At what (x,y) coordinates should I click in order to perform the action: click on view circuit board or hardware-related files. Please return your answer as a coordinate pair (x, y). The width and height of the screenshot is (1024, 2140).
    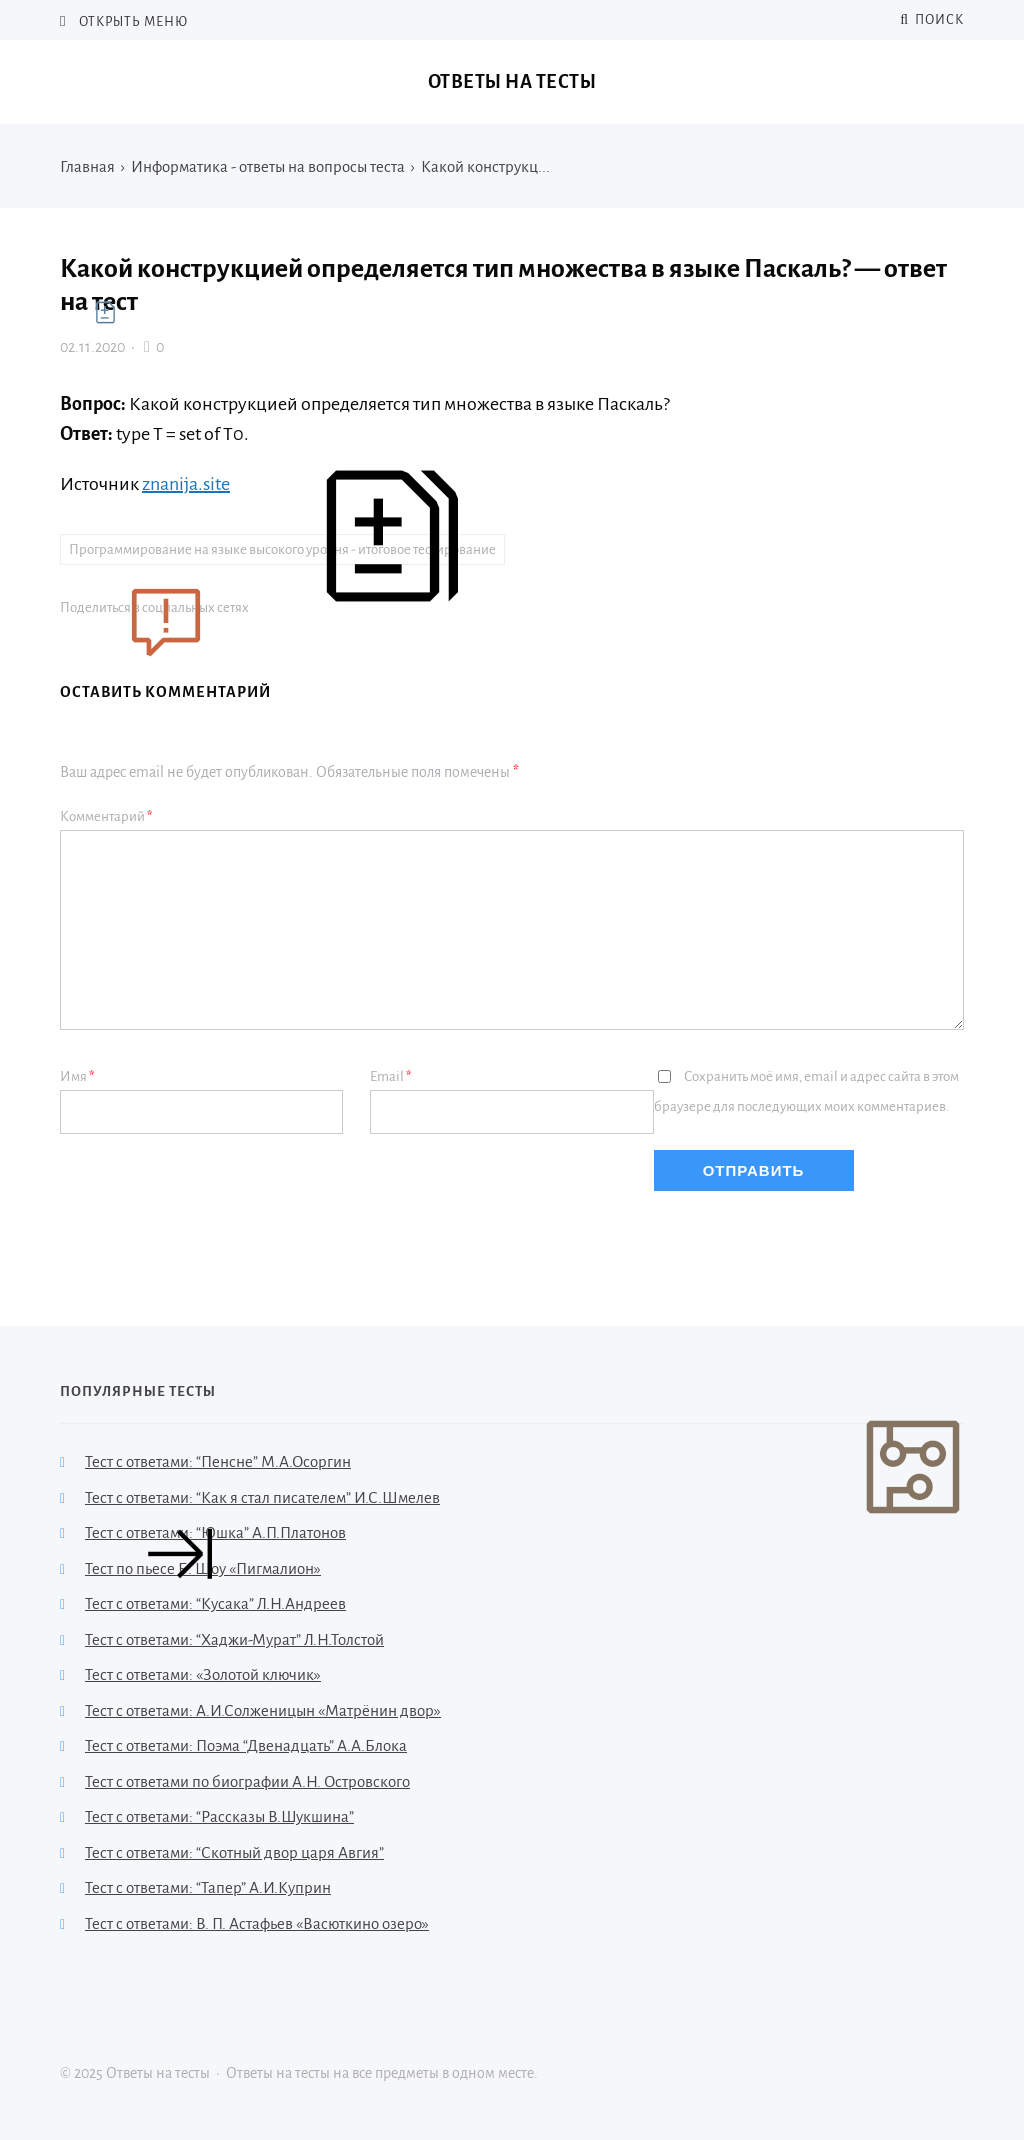
    Looking at the image, I should click on (913, 1467).